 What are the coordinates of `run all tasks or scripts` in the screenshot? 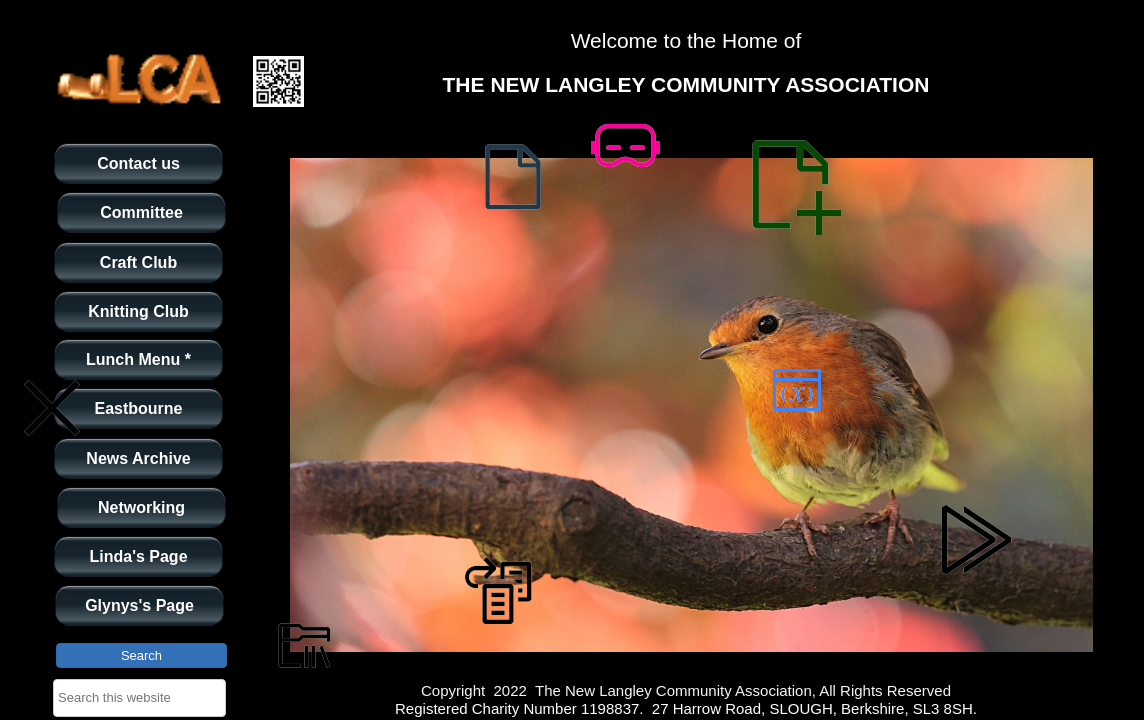 It's located at (974, 537).